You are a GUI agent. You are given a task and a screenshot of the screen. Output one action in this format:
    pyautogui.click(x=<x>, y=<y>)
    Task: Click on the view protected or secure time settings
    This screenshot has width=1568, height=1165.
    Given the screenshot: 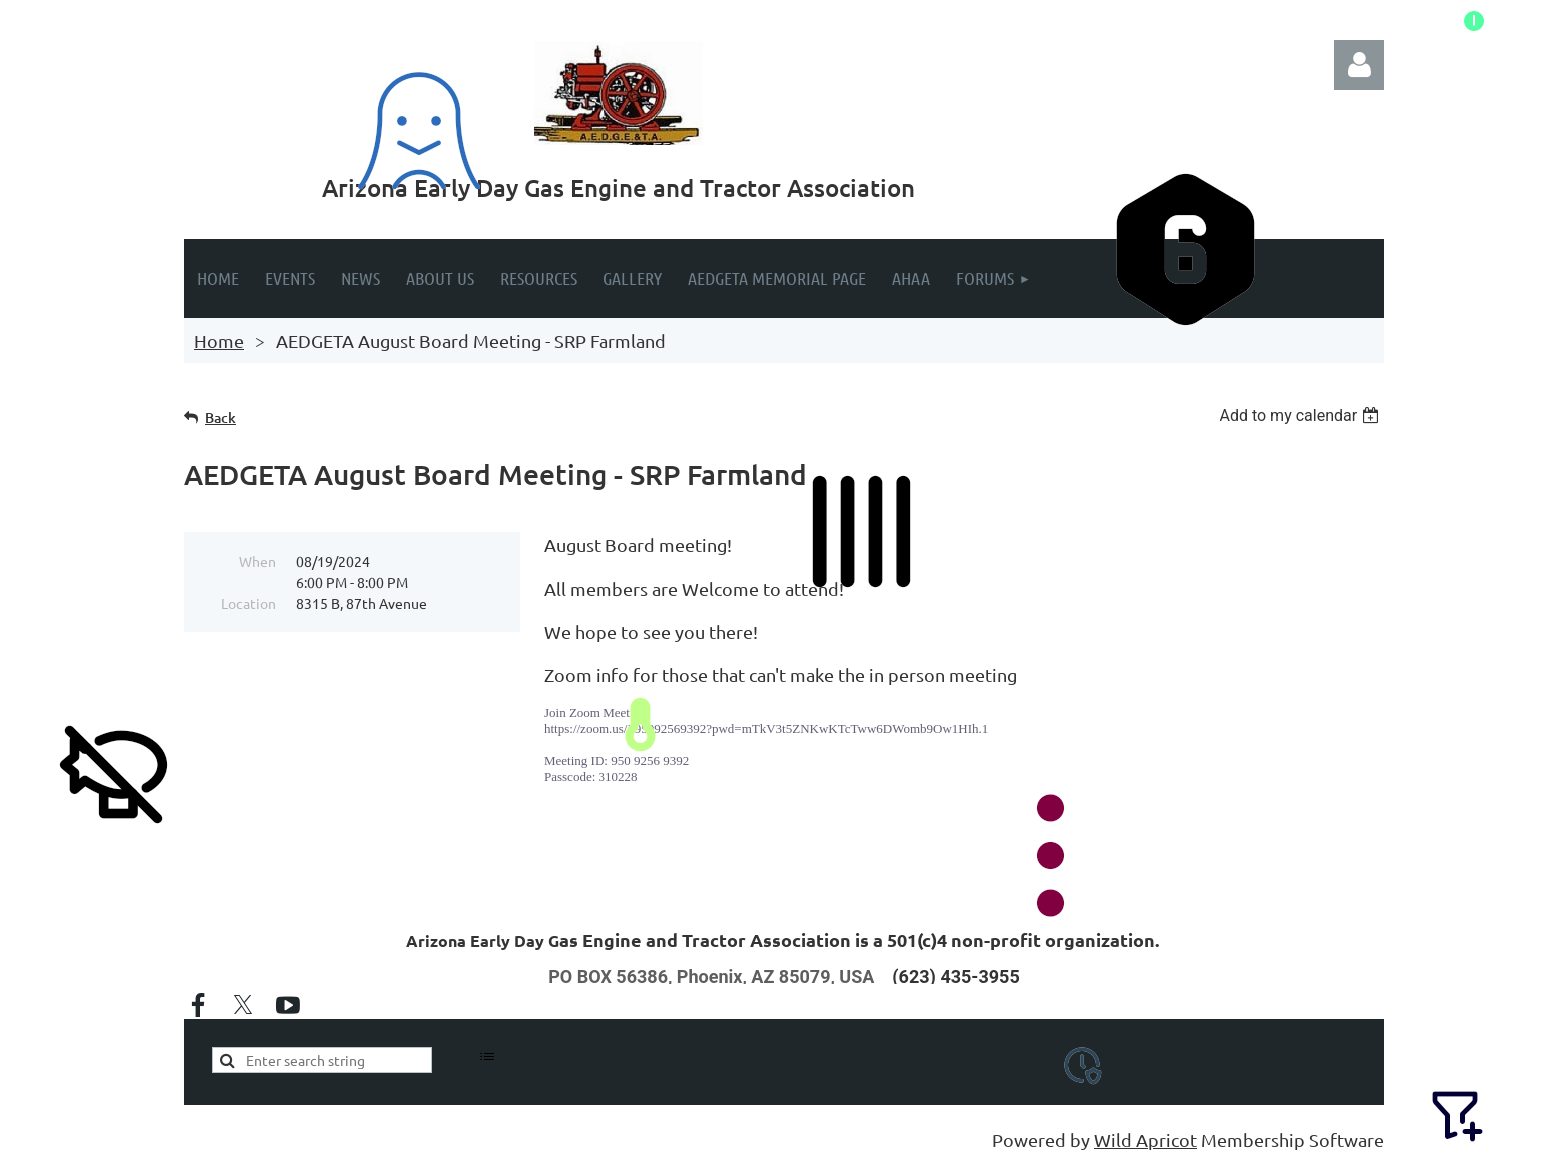 What is the action you would take?
    pyautogui.click(x=1082, y=1065)
    